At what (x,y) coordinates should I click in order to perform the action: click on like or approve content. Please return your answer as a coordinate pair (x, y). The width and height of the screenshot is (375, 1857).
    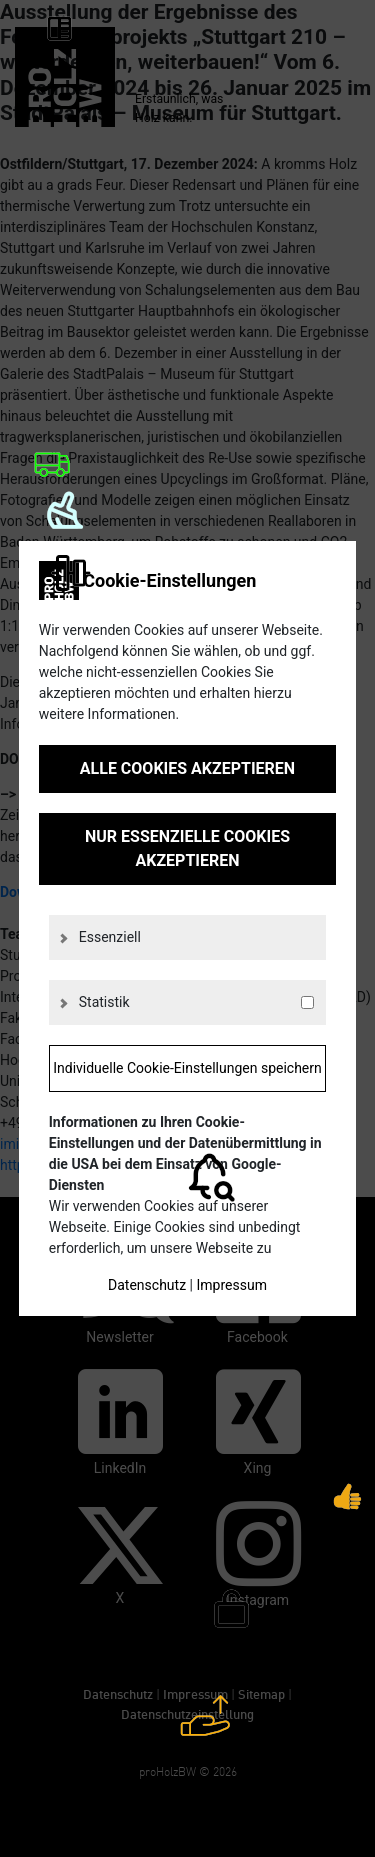
    Looking at the image, I should click on (347, 1496).